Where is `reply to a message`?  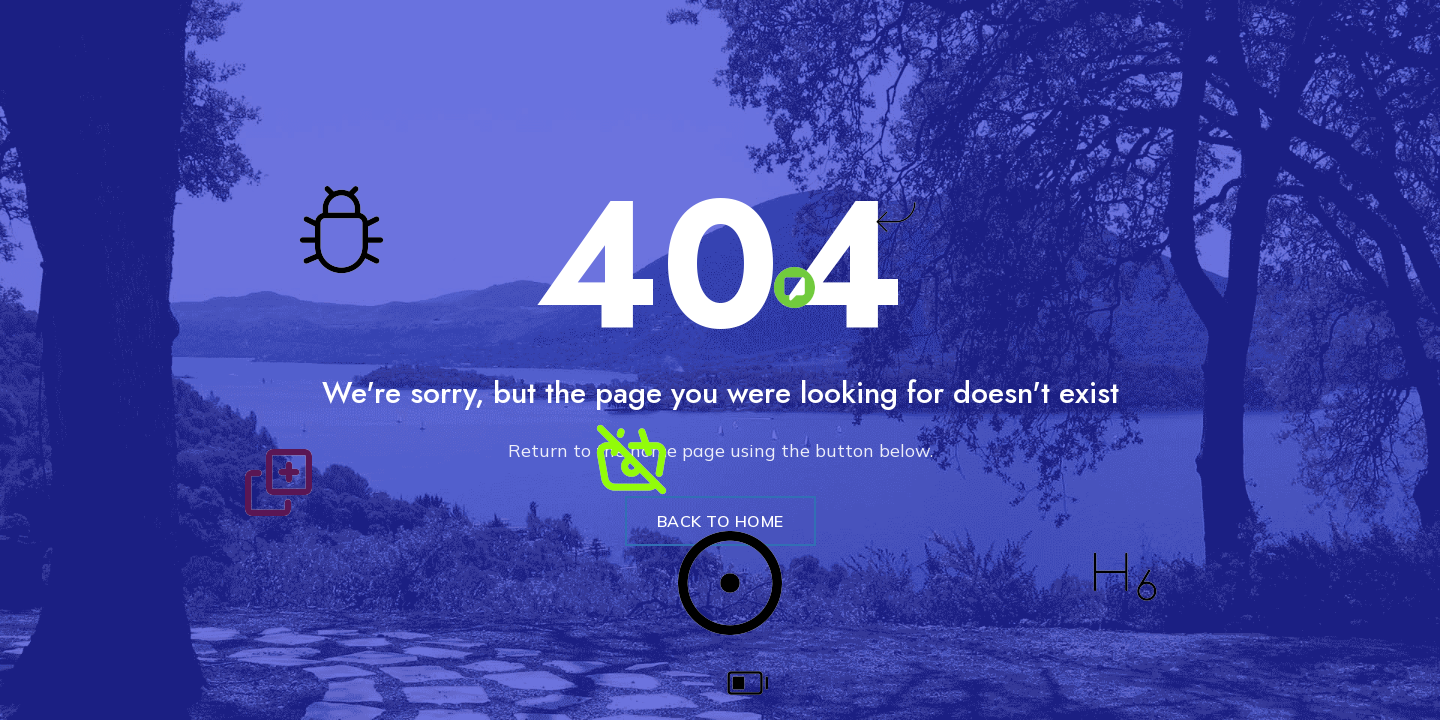 reply to a message is located at coordinates (896, 217).